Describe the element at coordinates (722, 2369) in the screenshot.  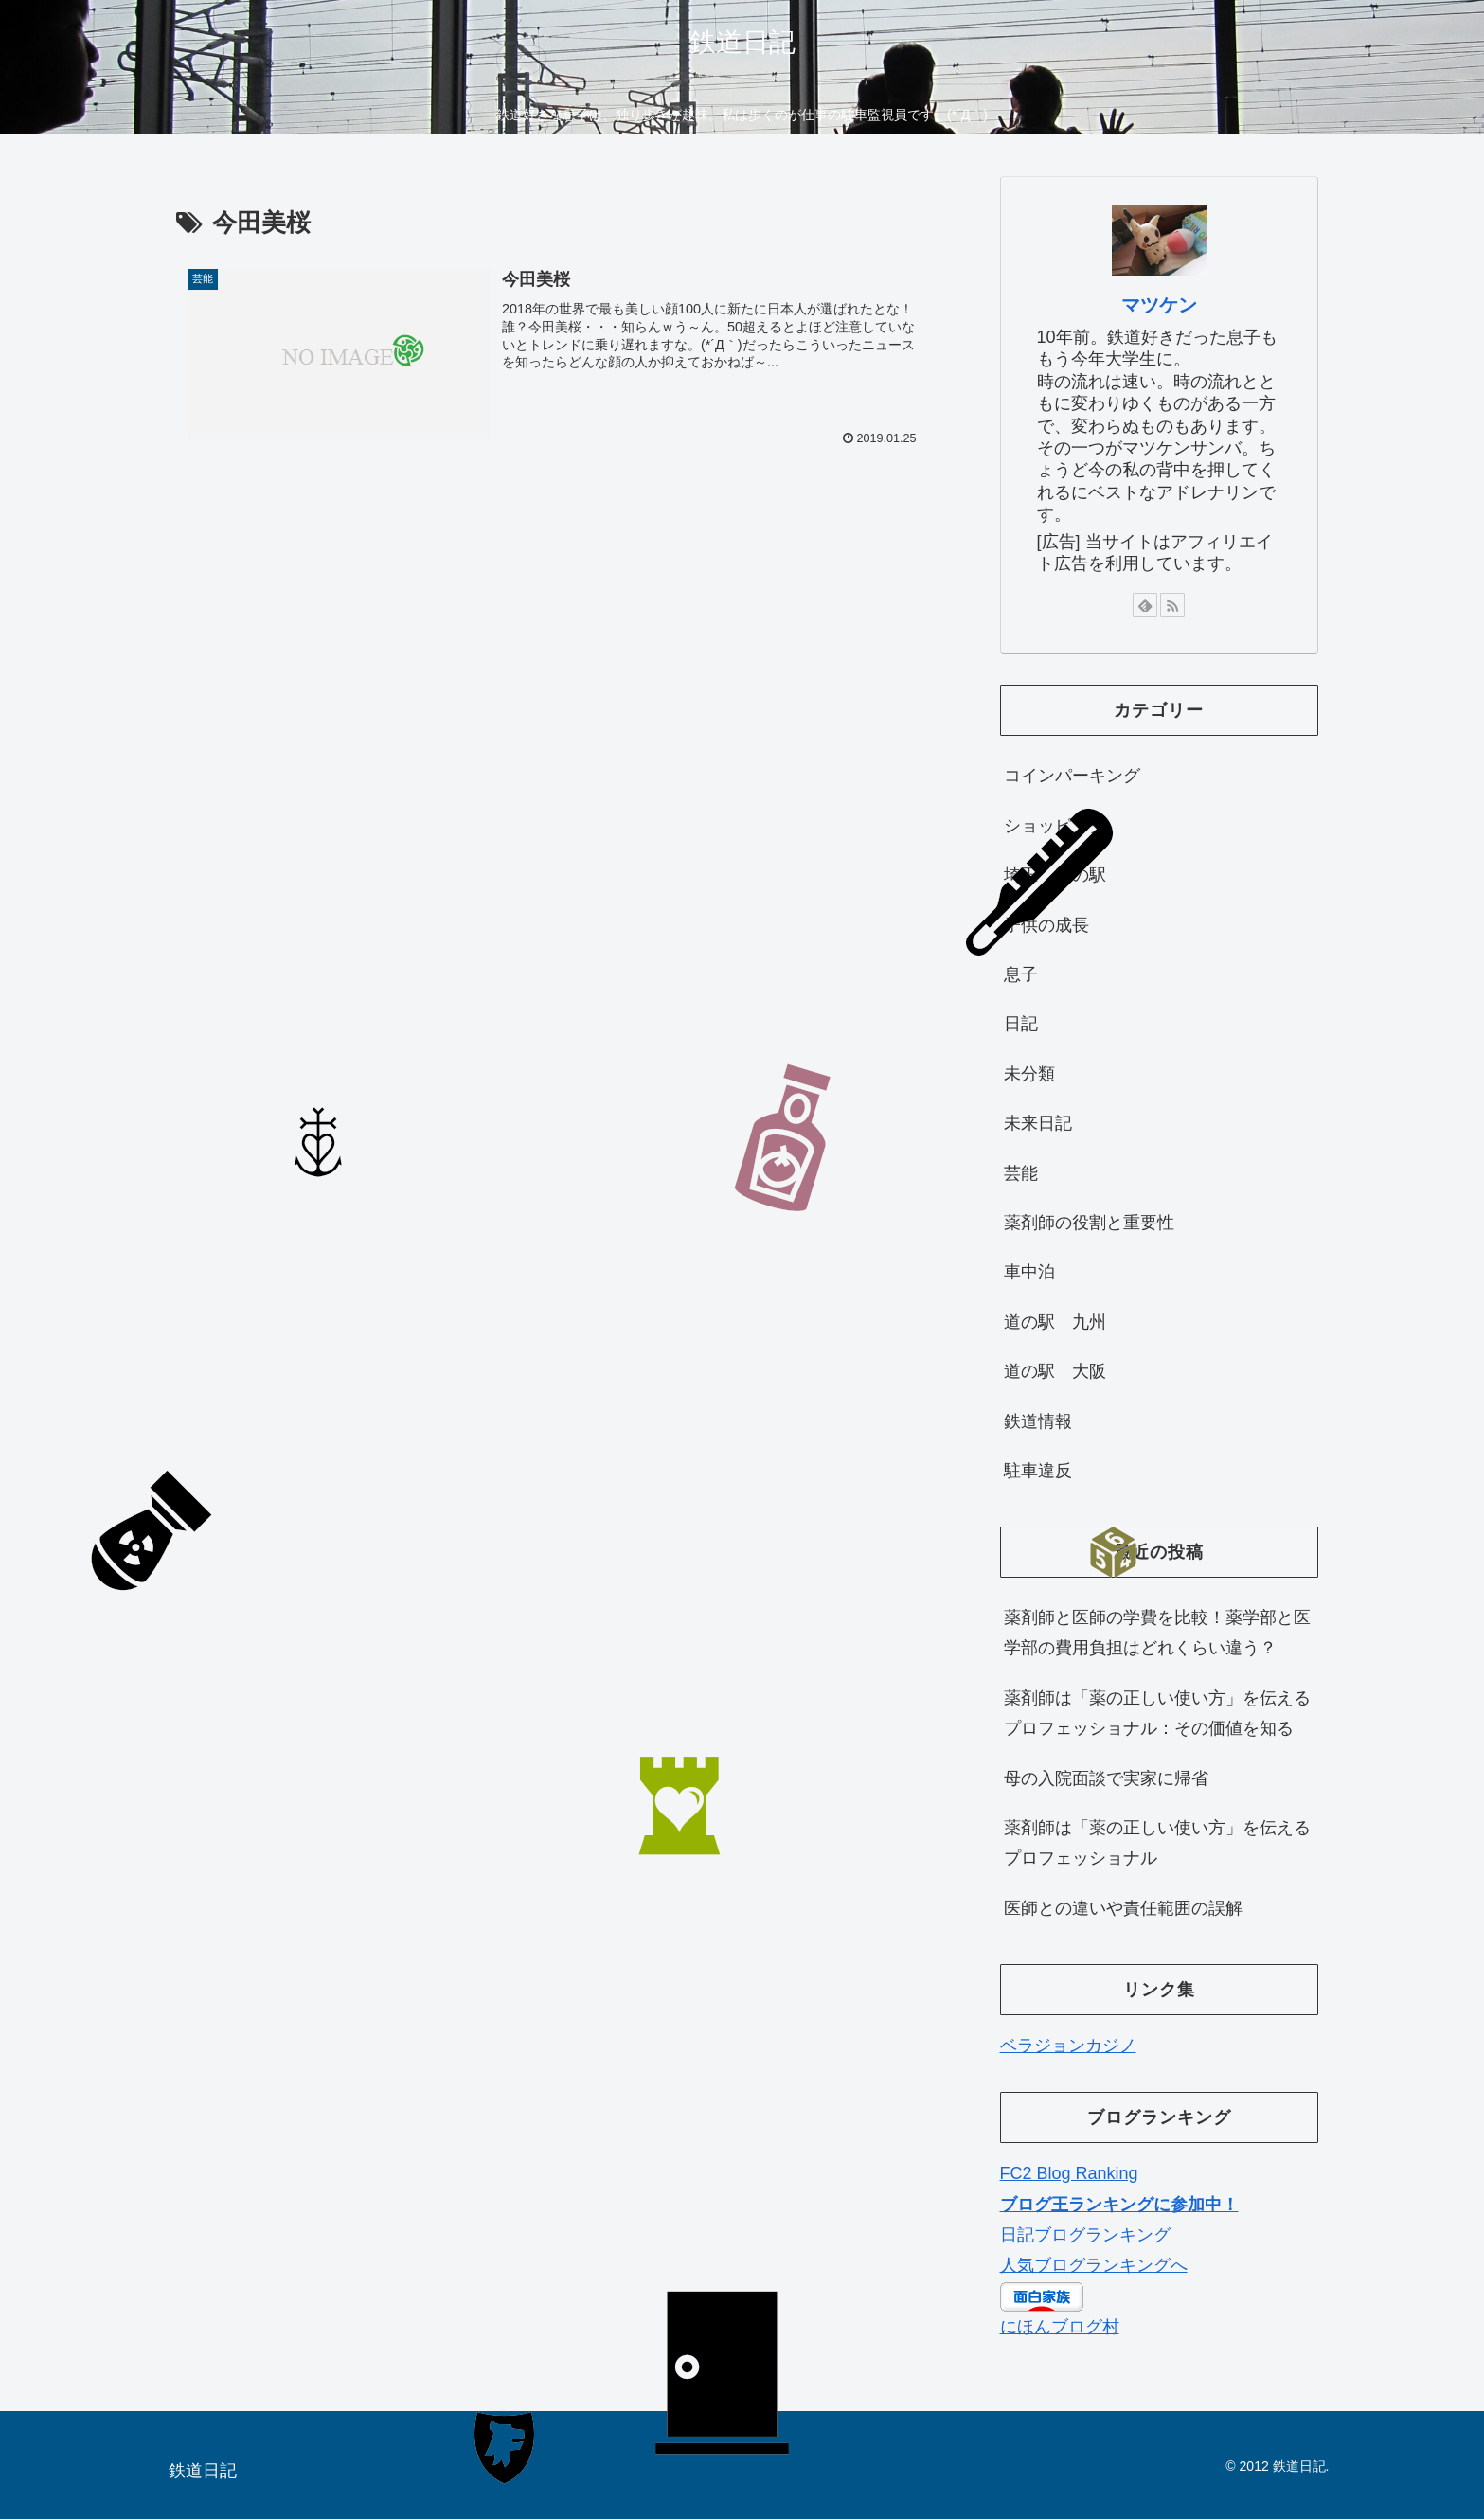
I see `exit the current screen or application` at that location.